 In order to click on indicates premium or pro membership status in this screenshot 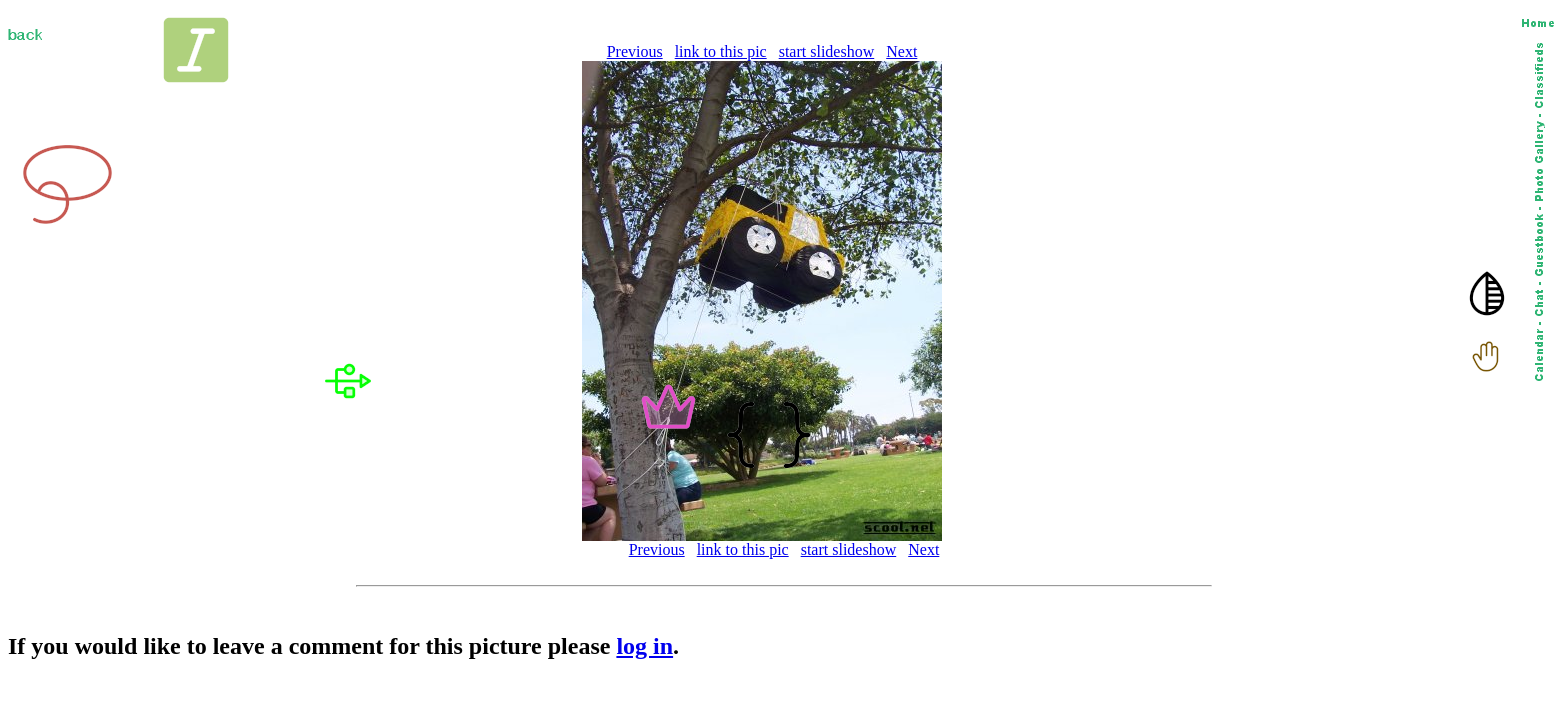, I will do `click(668, 409)`.